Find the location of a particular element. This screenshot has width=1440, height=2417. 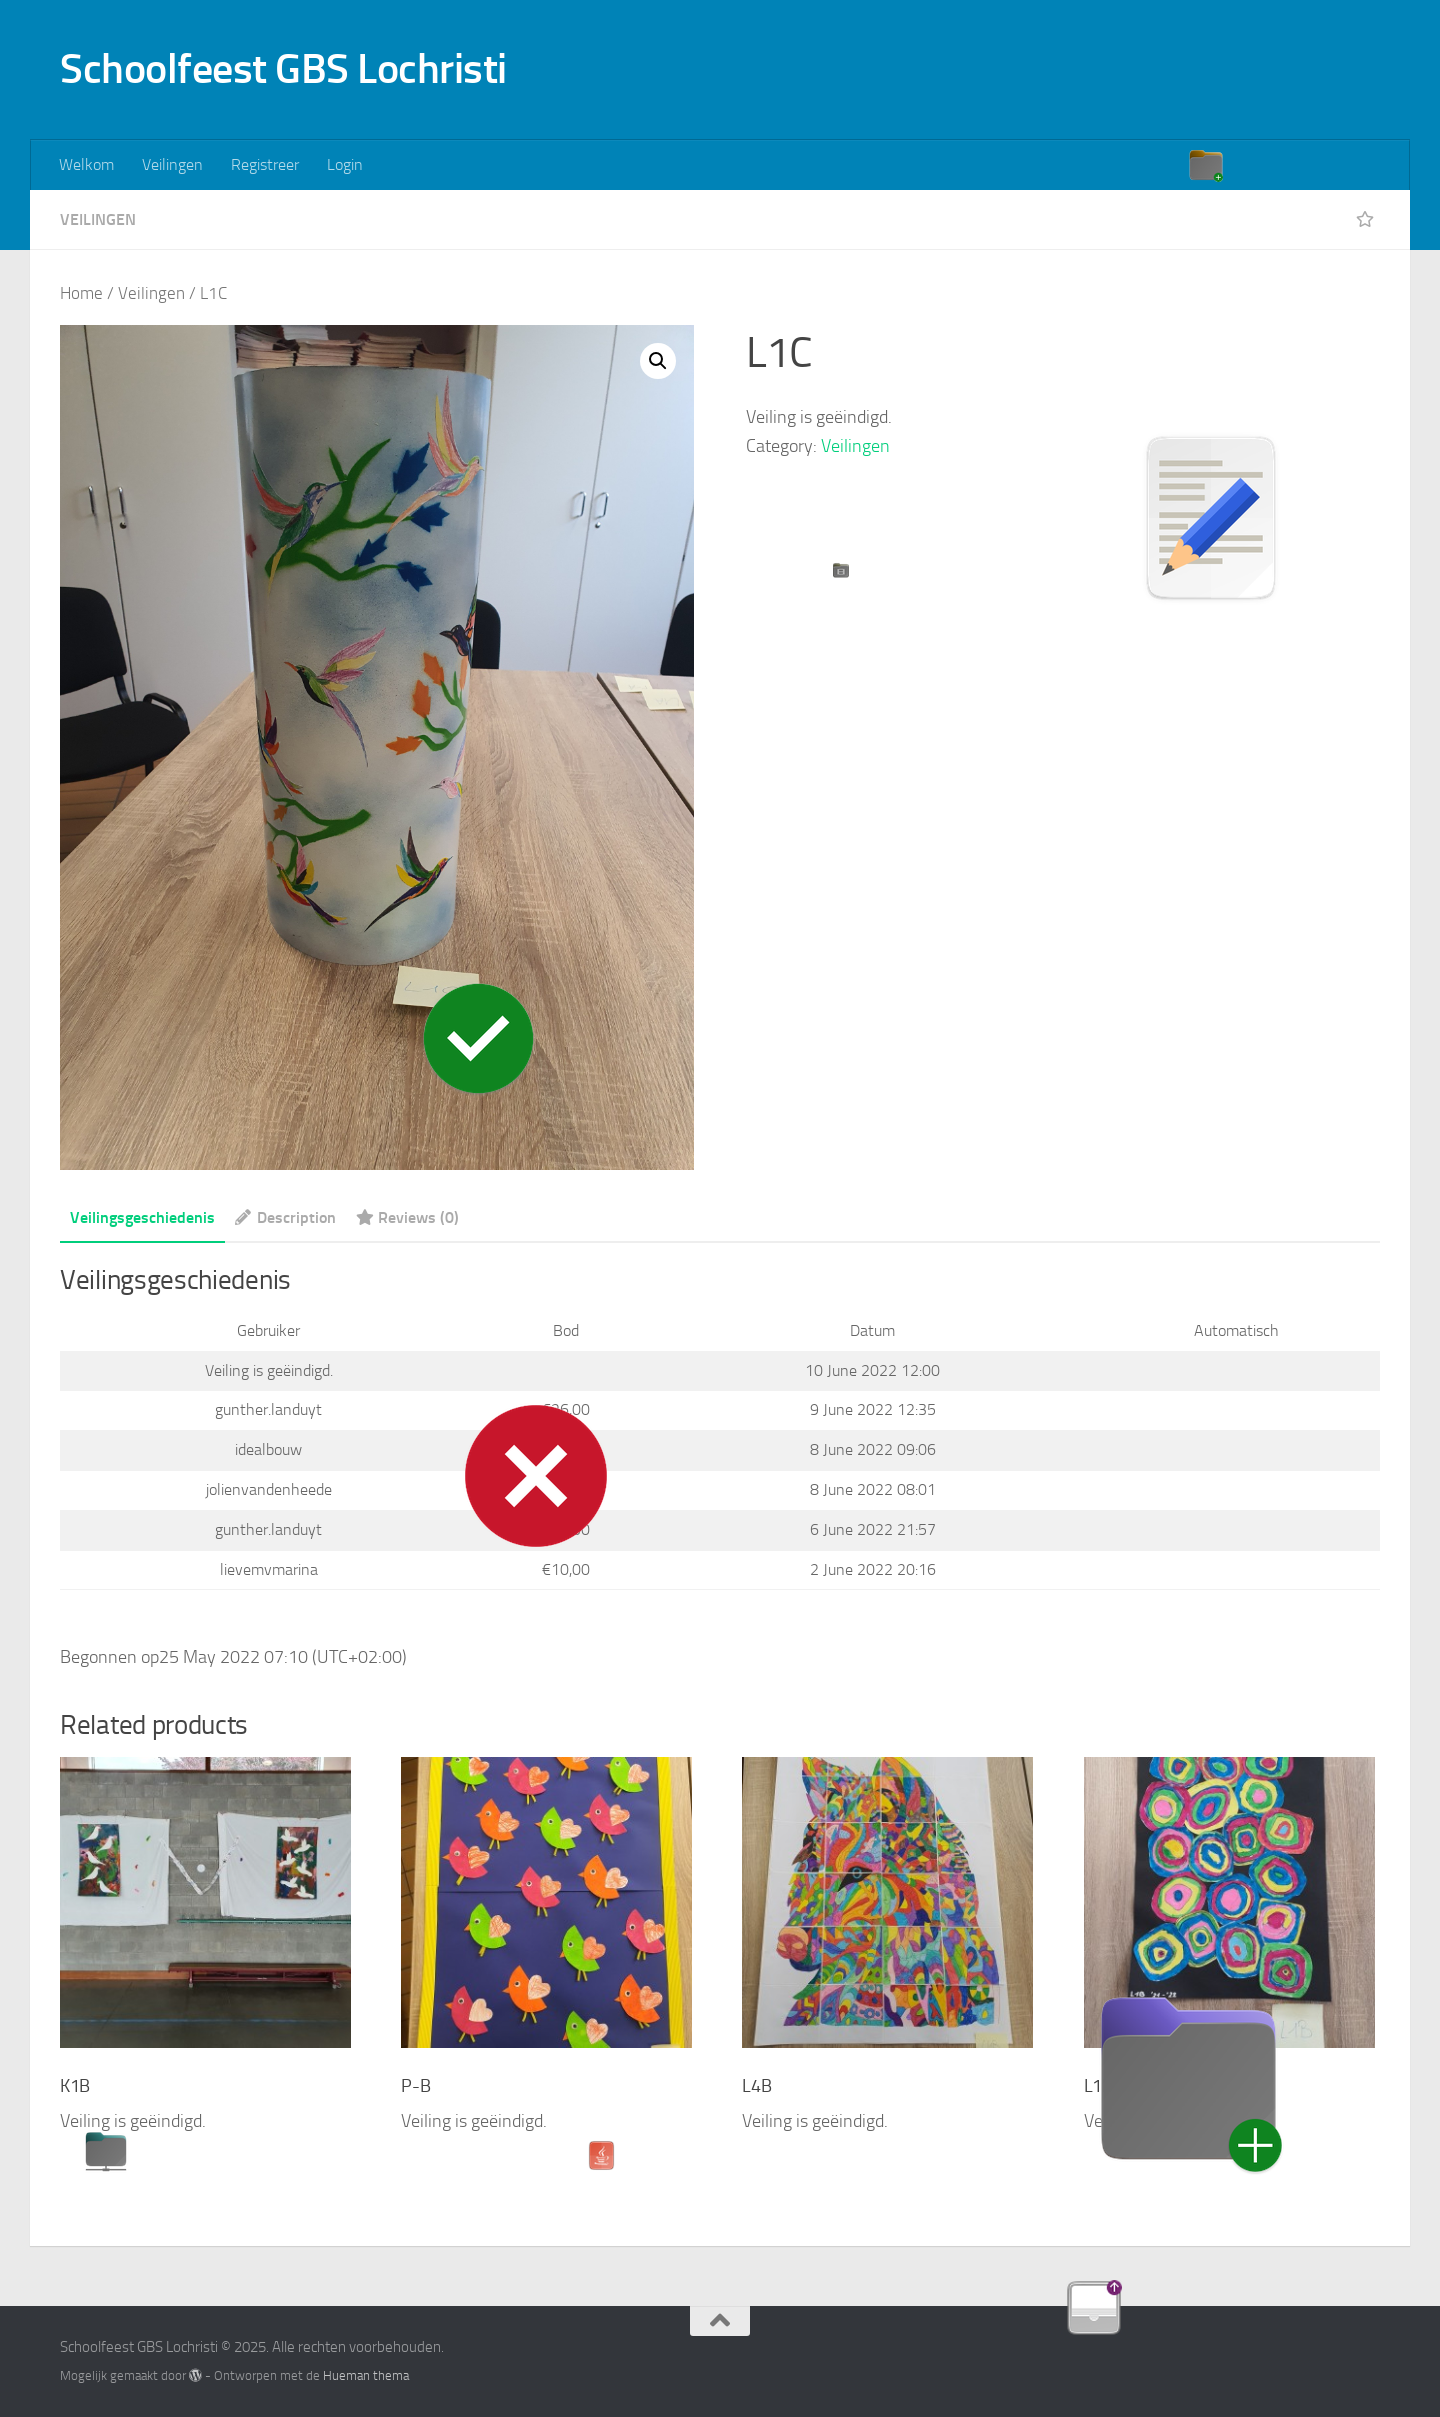

open the text editor application is located at coordinates (1211, 518).